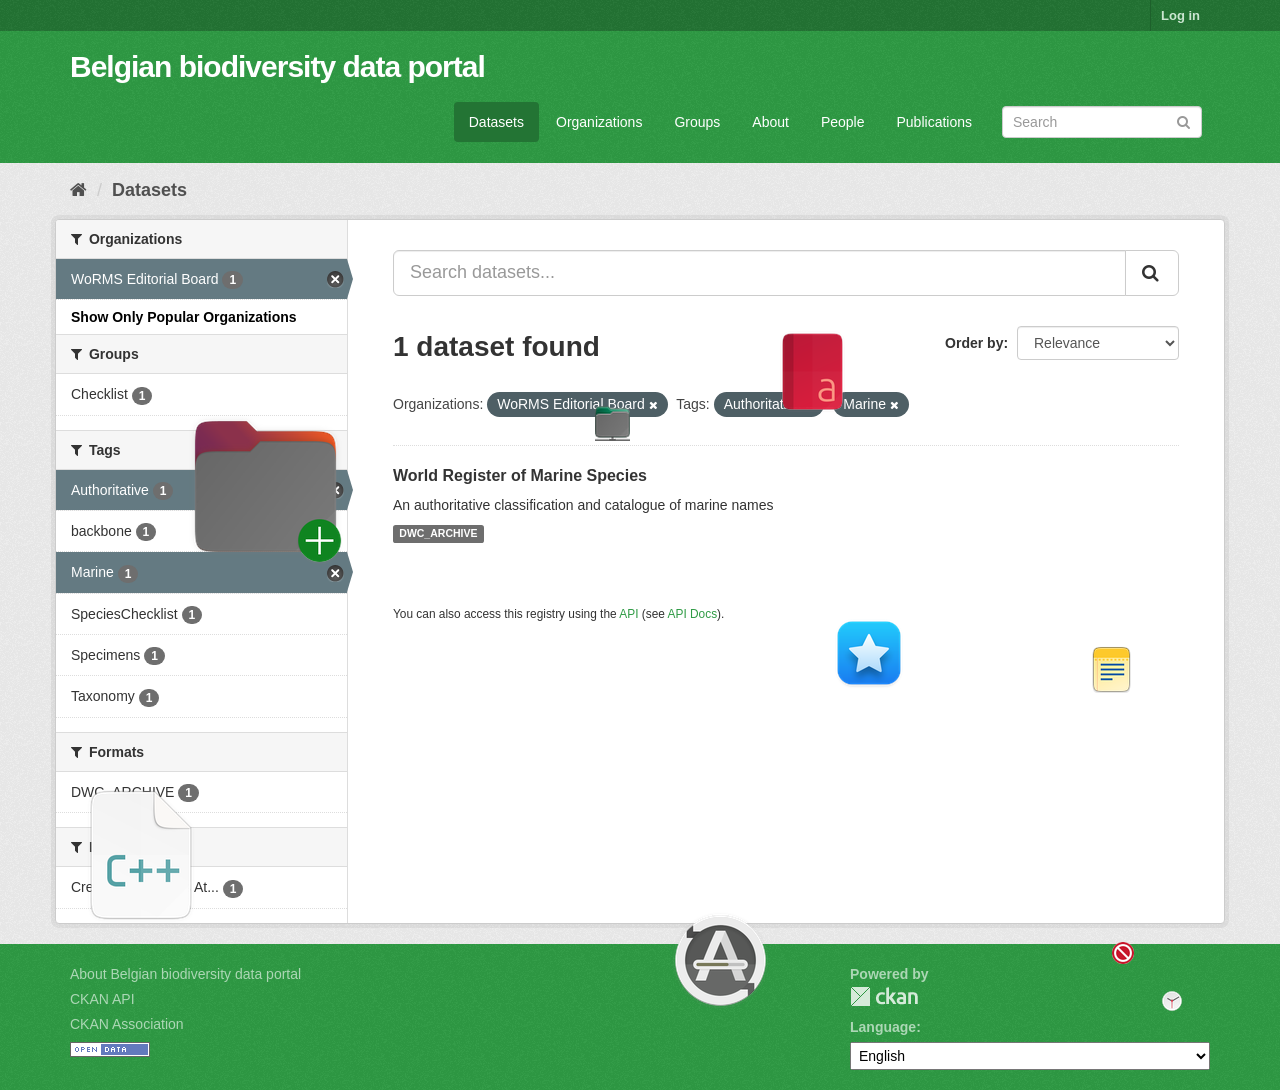 The height and width of the screenshot is (1090, 1280). What do you see at coordinates (1123, 953) in the screenshot?
I see `delete or remove selected item` at bounding box center [1123, 953].